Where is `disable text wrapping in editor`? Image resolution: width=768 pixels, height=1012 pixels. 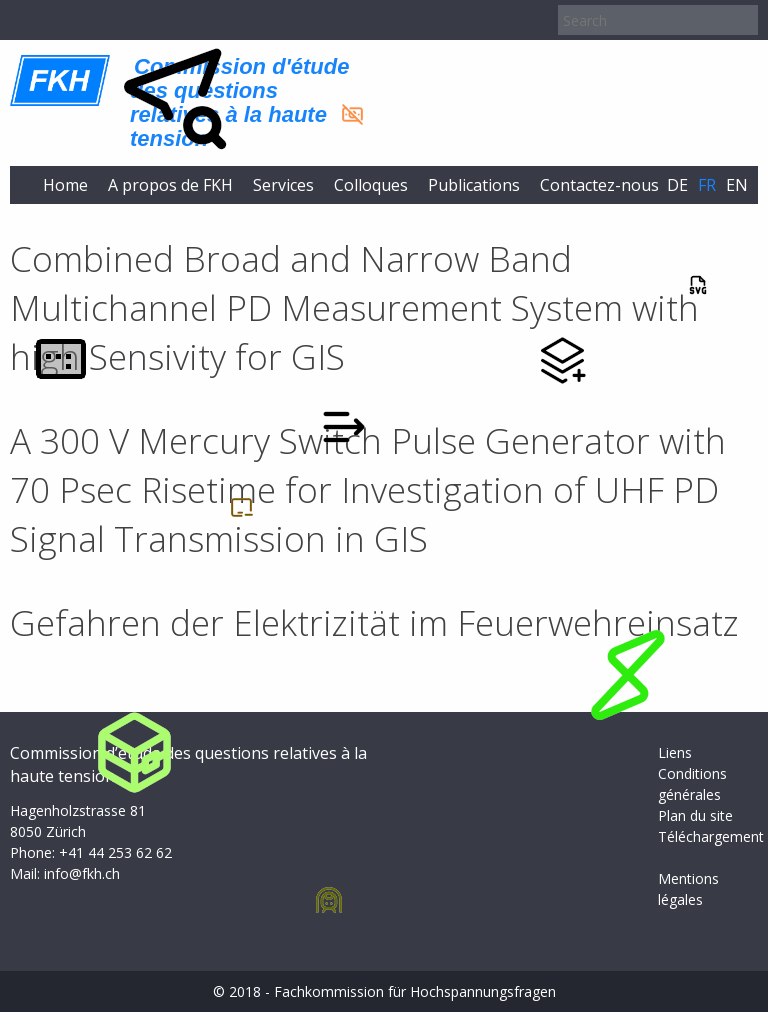 disable text wrapping in editor is located at coordinates (343, 427).